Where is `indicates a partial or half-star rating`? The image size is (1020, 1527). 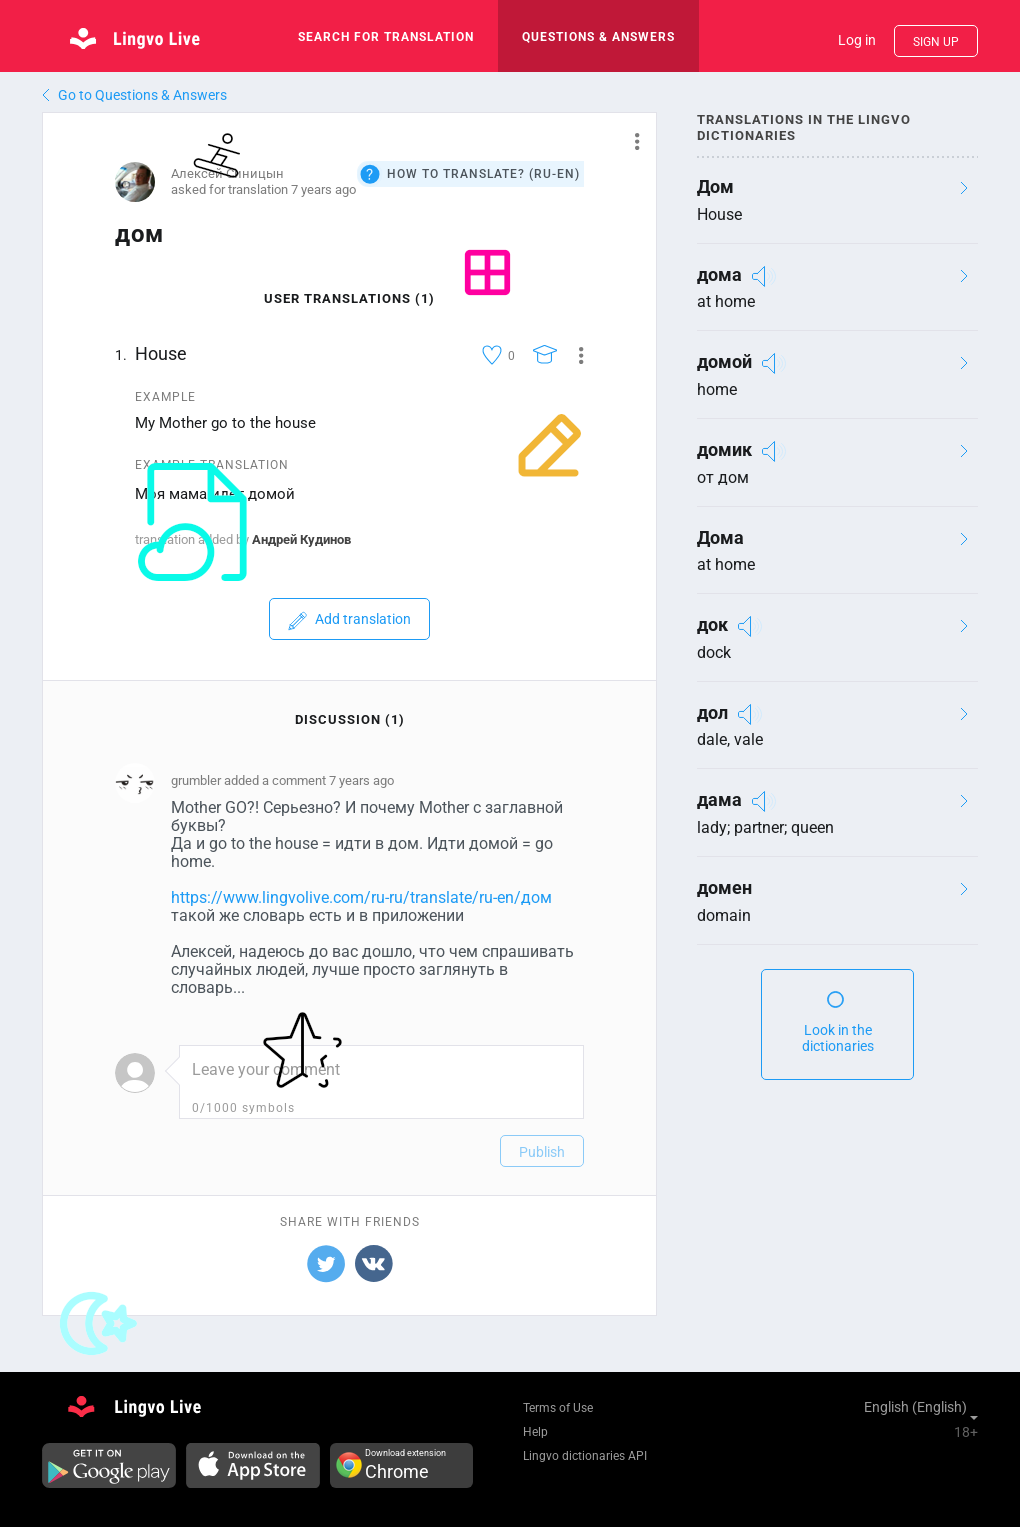 indicates a partial or half-star rating is located at coordinates (302, 1051).